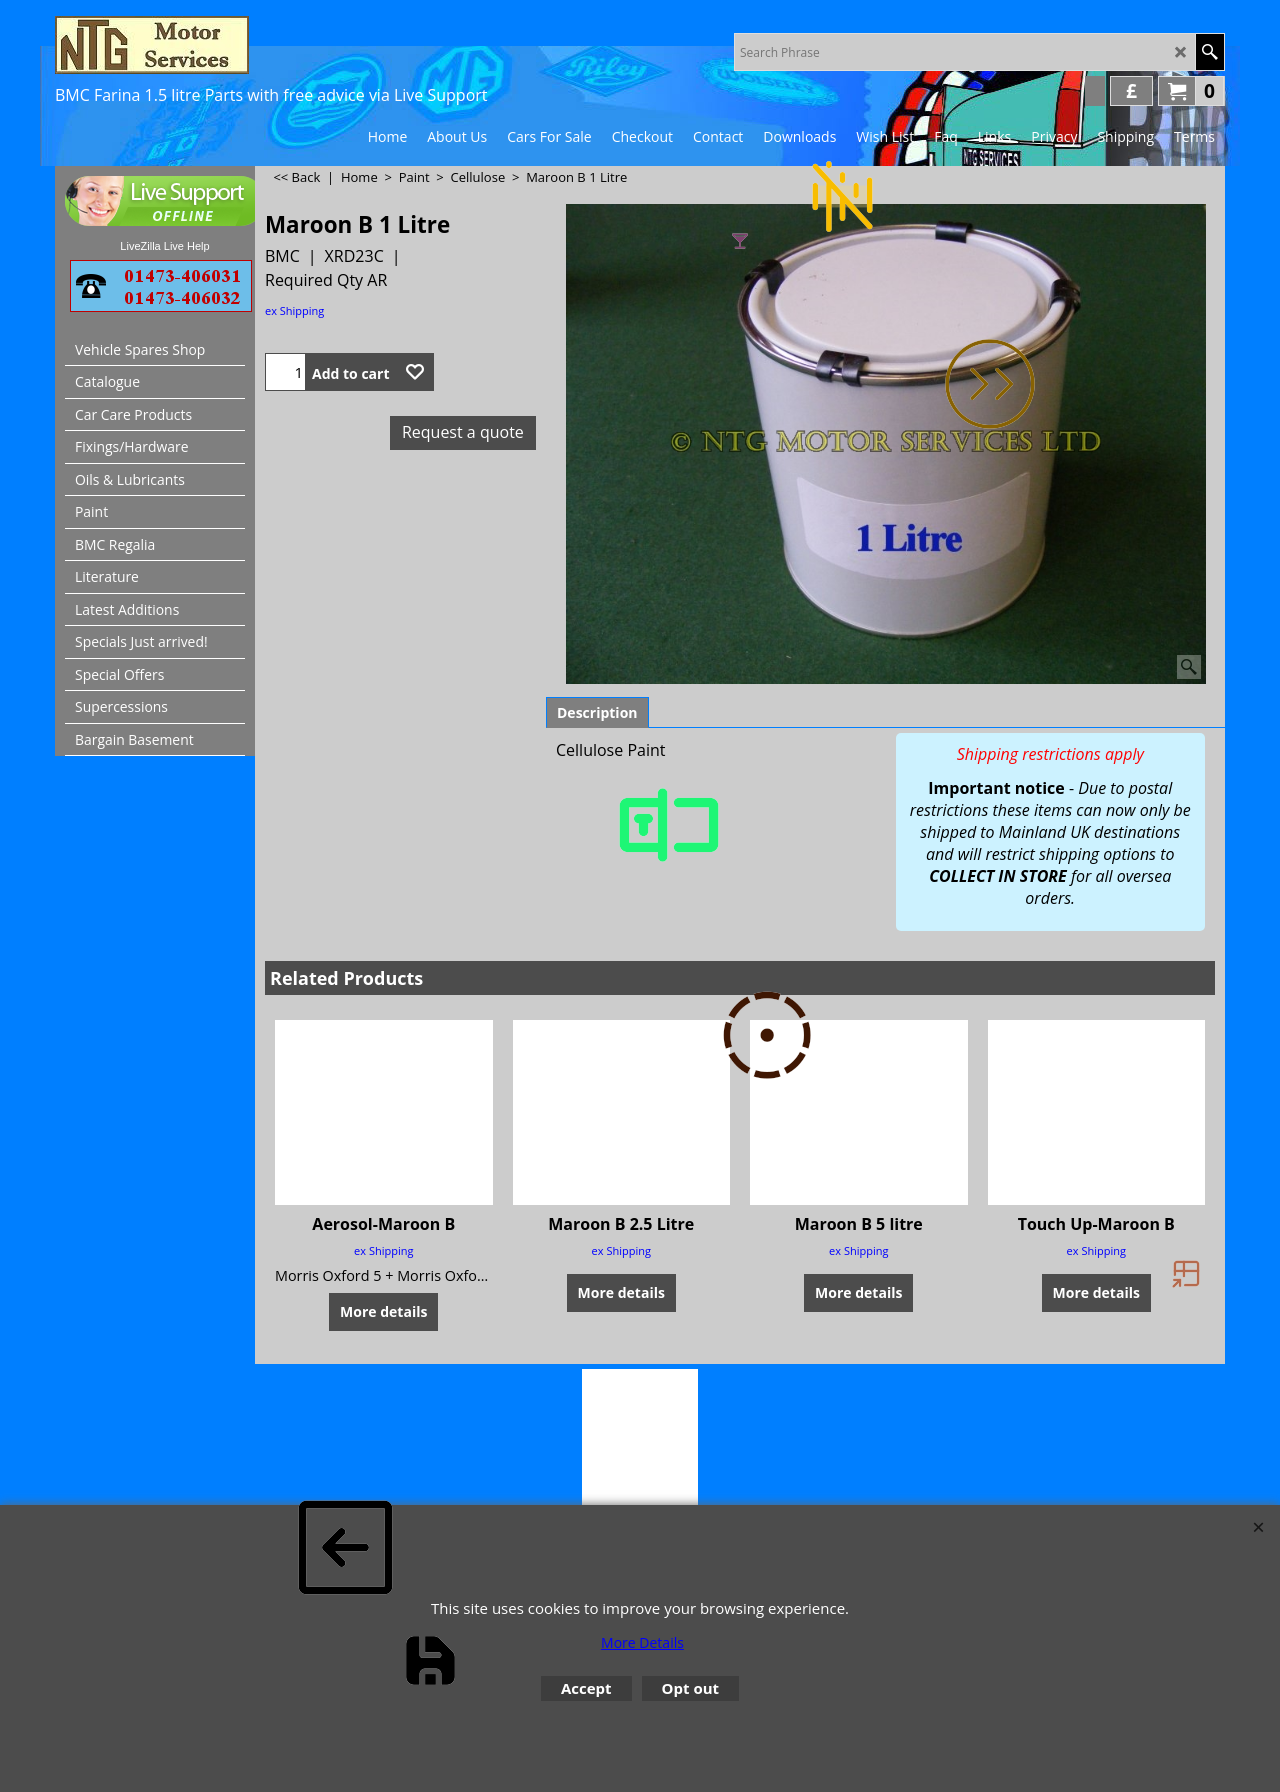  Describe the element at coordinates (345, 1547) in the screenshot. I see `navigate back to the previous screen` at that location.